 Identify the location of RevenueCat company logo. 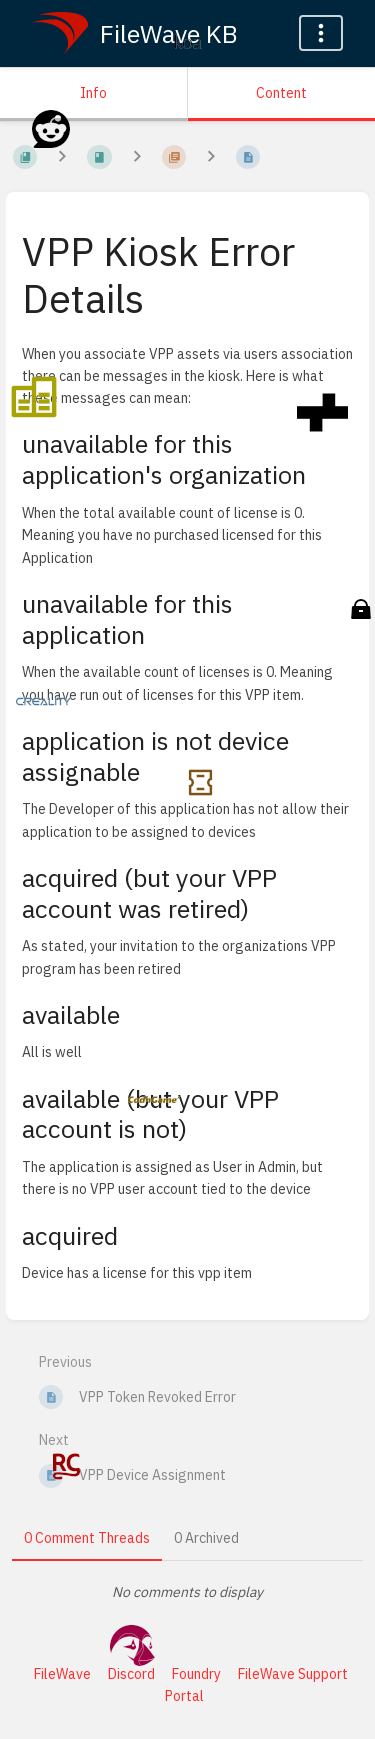
(66, 1466).